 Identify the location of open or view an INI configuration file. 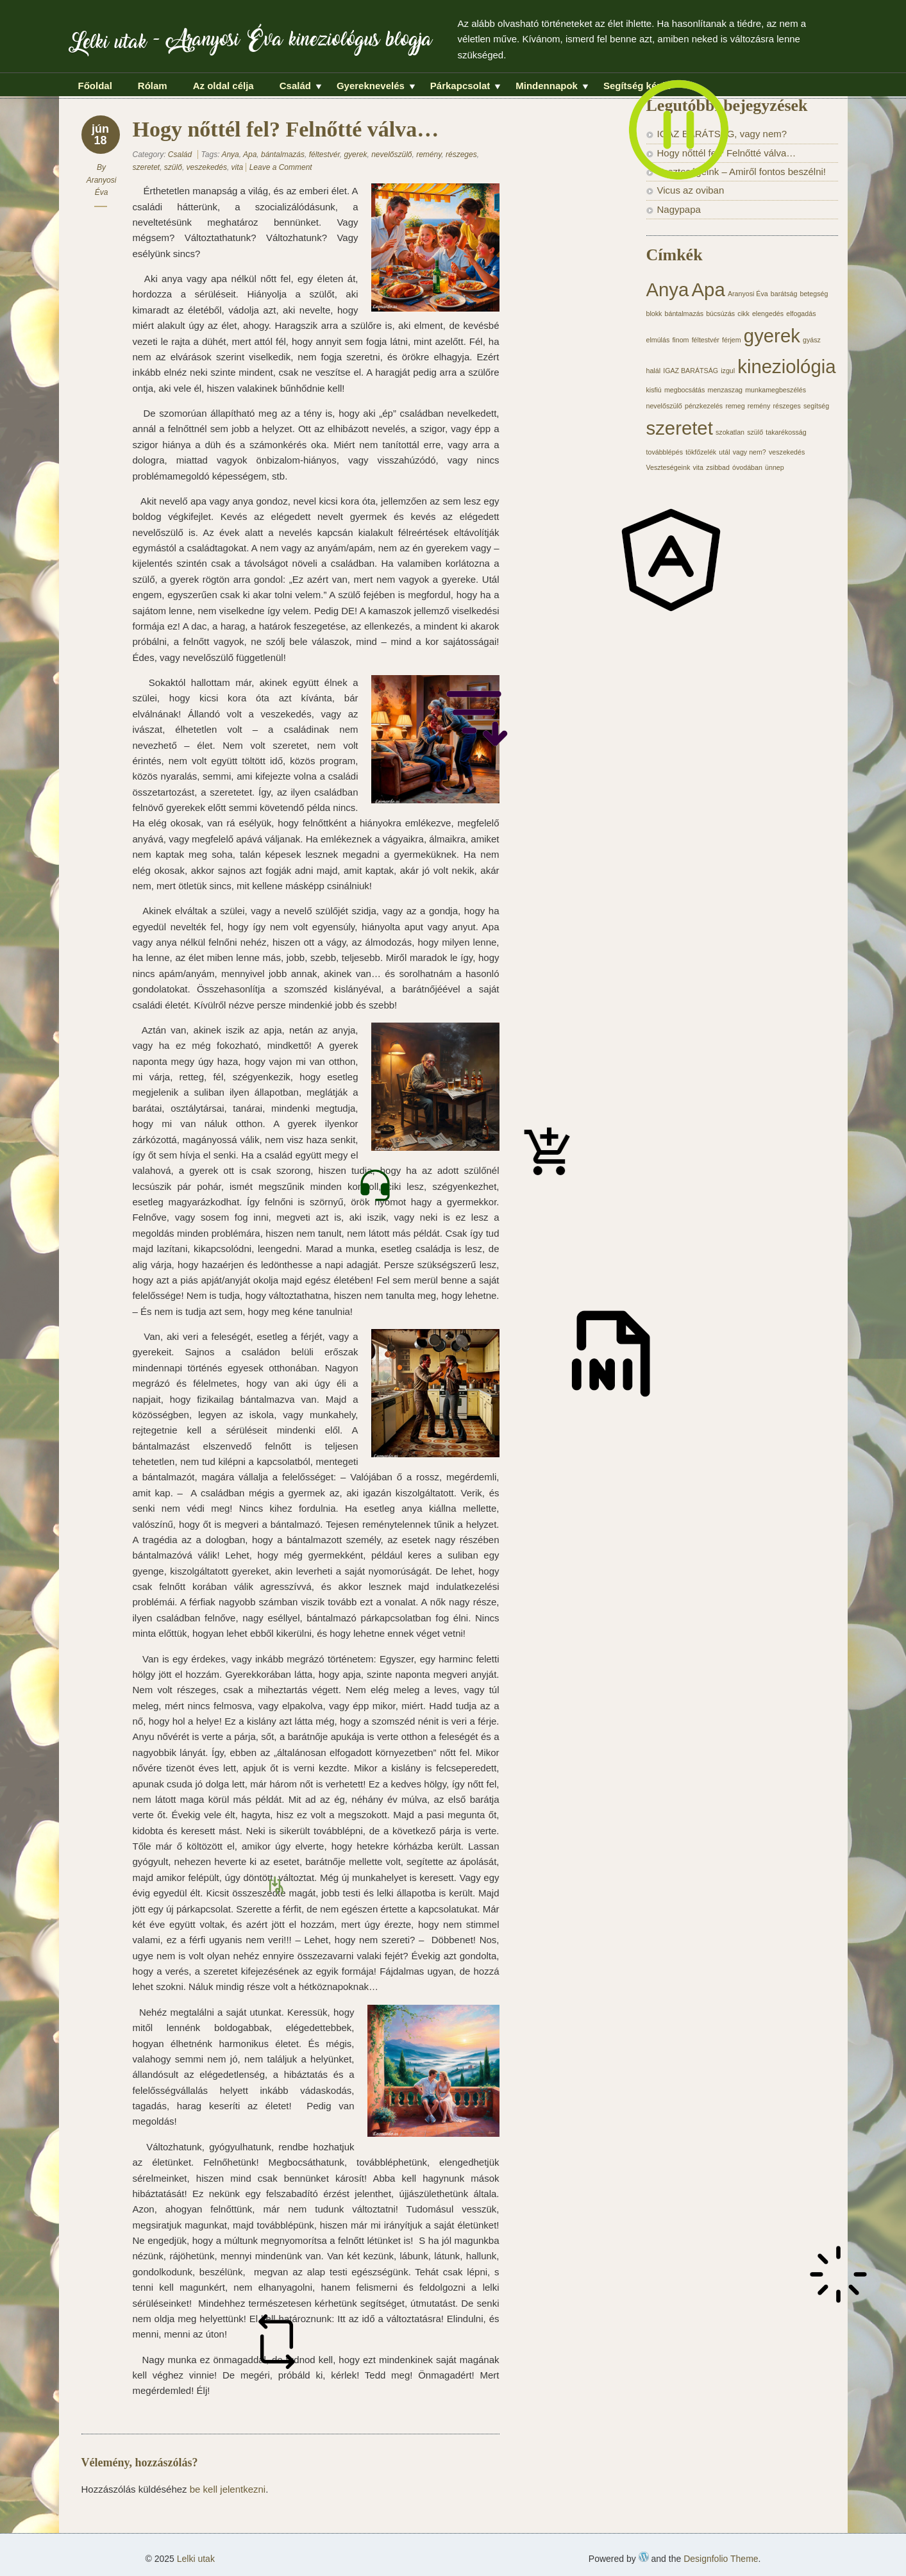
(613, 1353).